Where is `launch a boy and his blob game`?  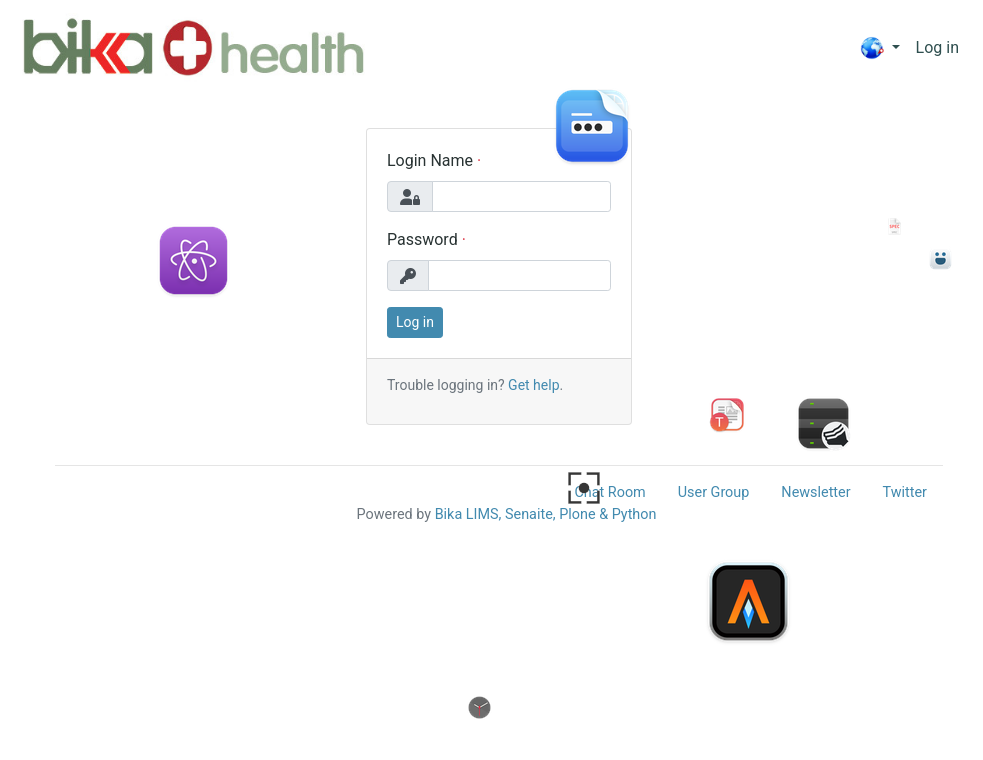 launch a boy and his blob game is located at coordinates (940, 258).